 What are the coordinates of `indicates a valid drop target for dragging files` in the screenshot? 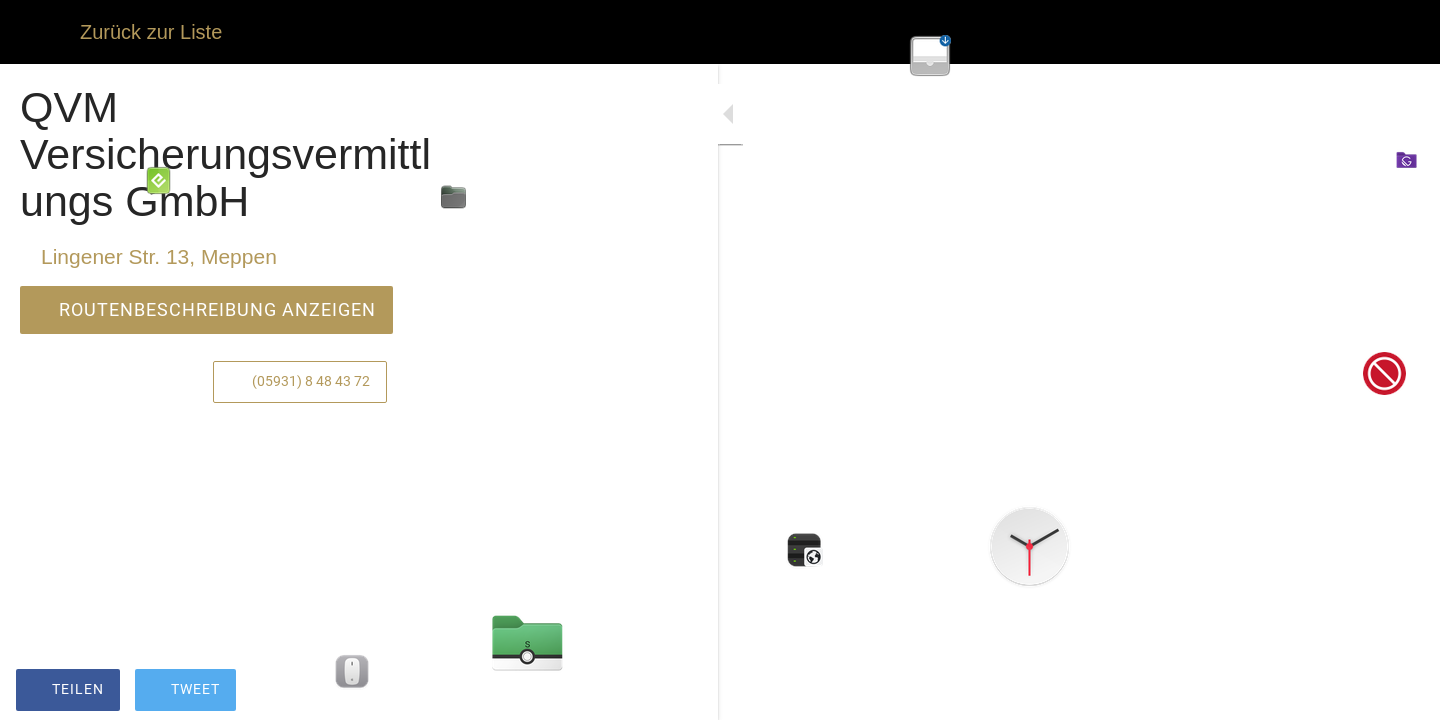 It's located at (453, 196).